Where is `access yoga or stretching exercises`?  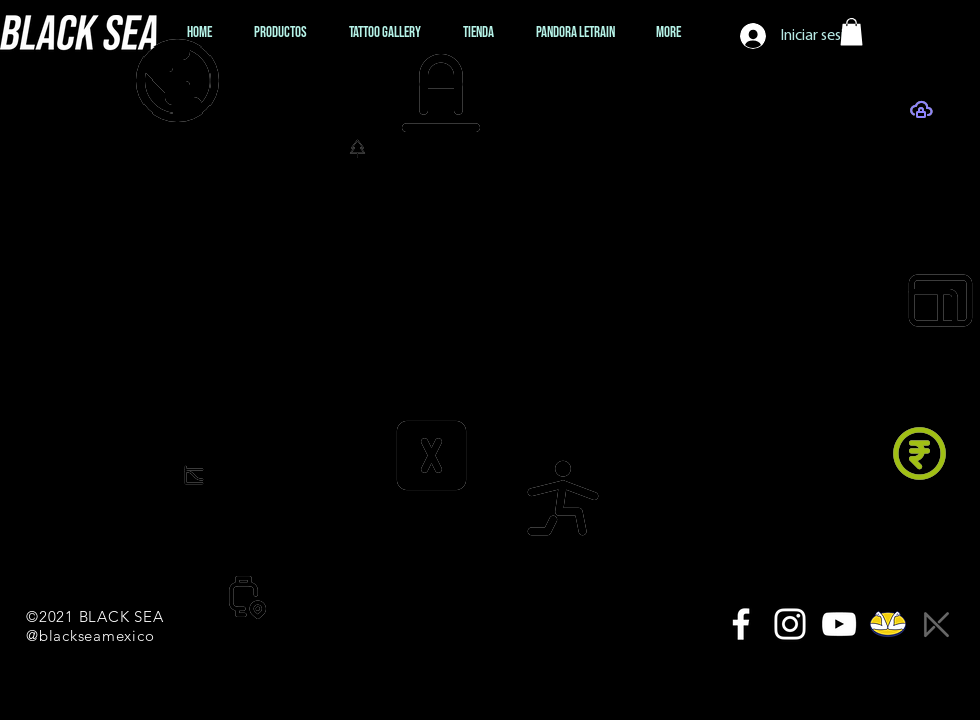 access yoga or stretching exercises is located at coordinates (563, 500).